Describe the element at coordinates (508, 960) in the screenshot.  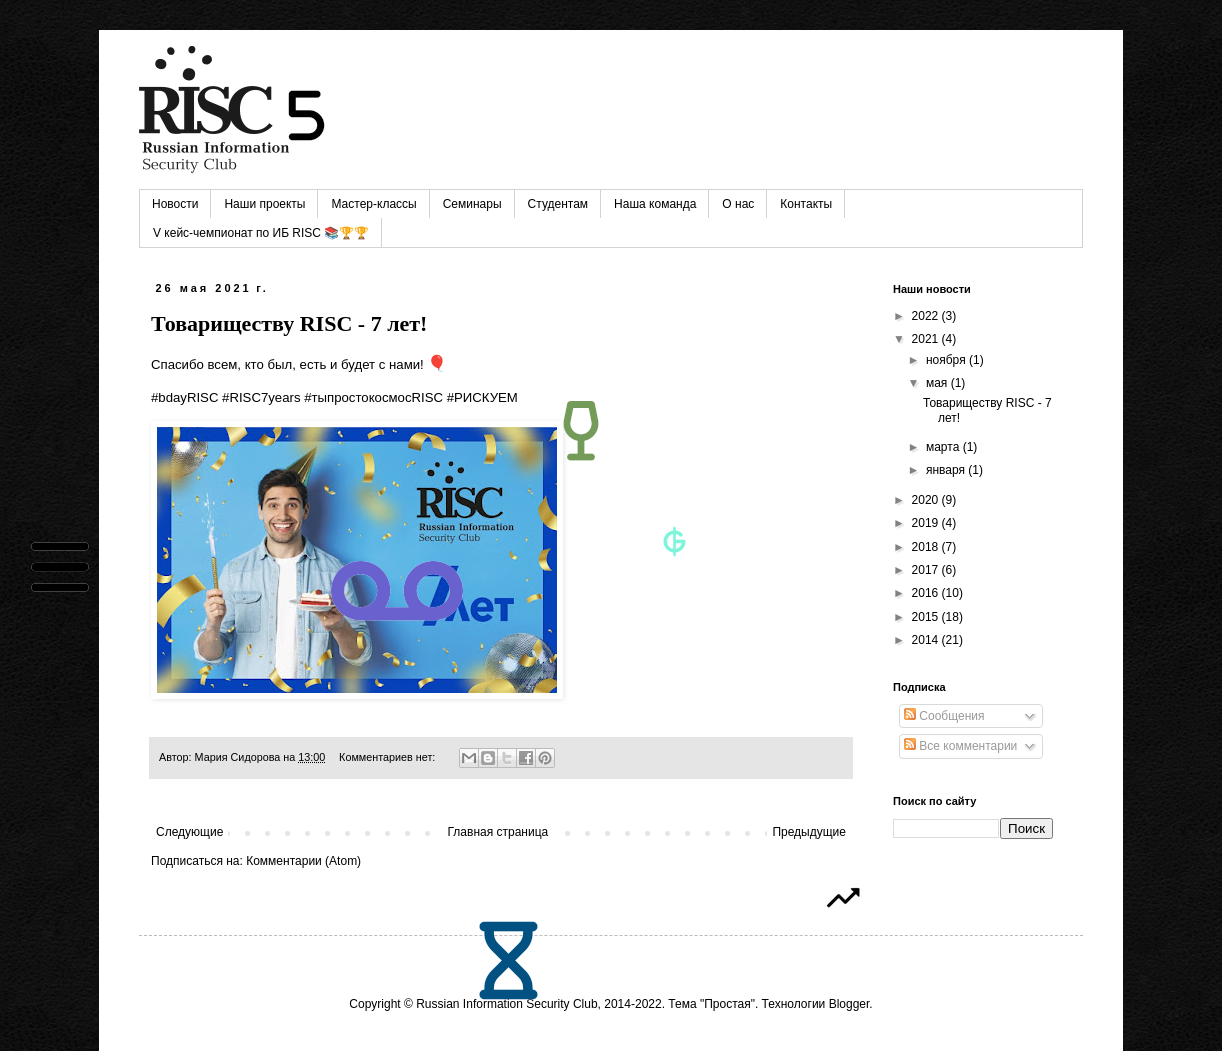
I see `indicates loading or processing in progress` at that location.